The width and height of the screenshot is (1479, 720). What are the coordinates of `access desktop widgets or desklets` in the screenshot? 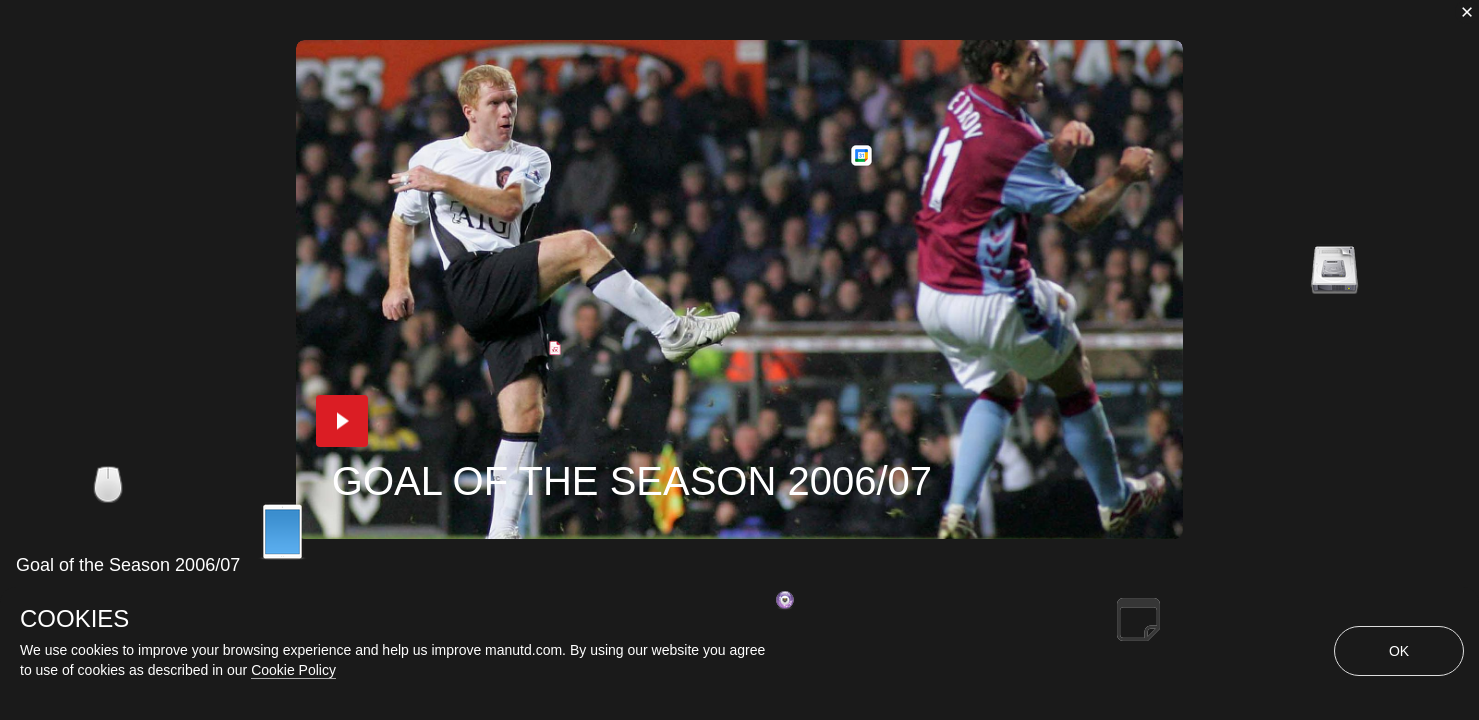 It's located at (1138, 619).